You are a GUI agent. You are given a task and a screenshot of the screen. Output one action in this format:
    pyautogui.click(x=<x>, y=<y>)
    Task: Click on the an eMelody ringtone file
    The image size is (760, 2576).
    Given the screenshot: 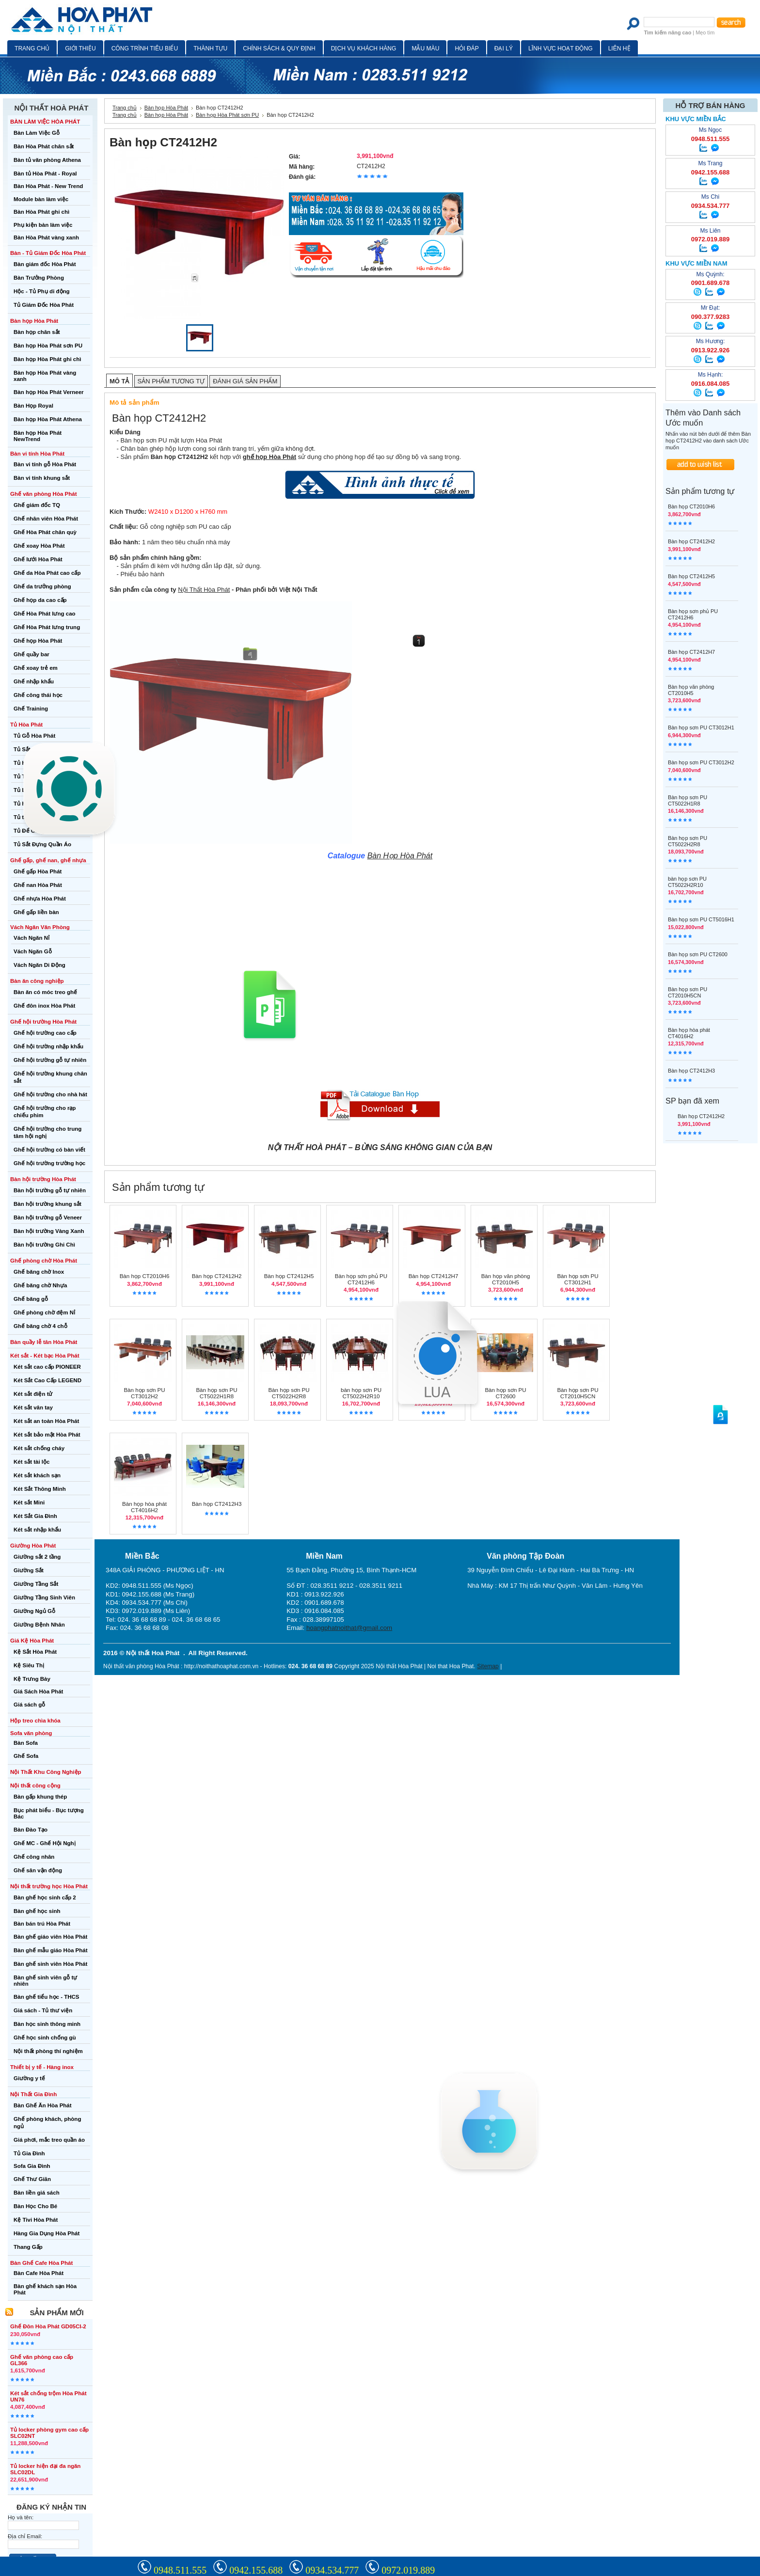 What is the action you would take?
    pyautogui.click(x=195, y=278)
    